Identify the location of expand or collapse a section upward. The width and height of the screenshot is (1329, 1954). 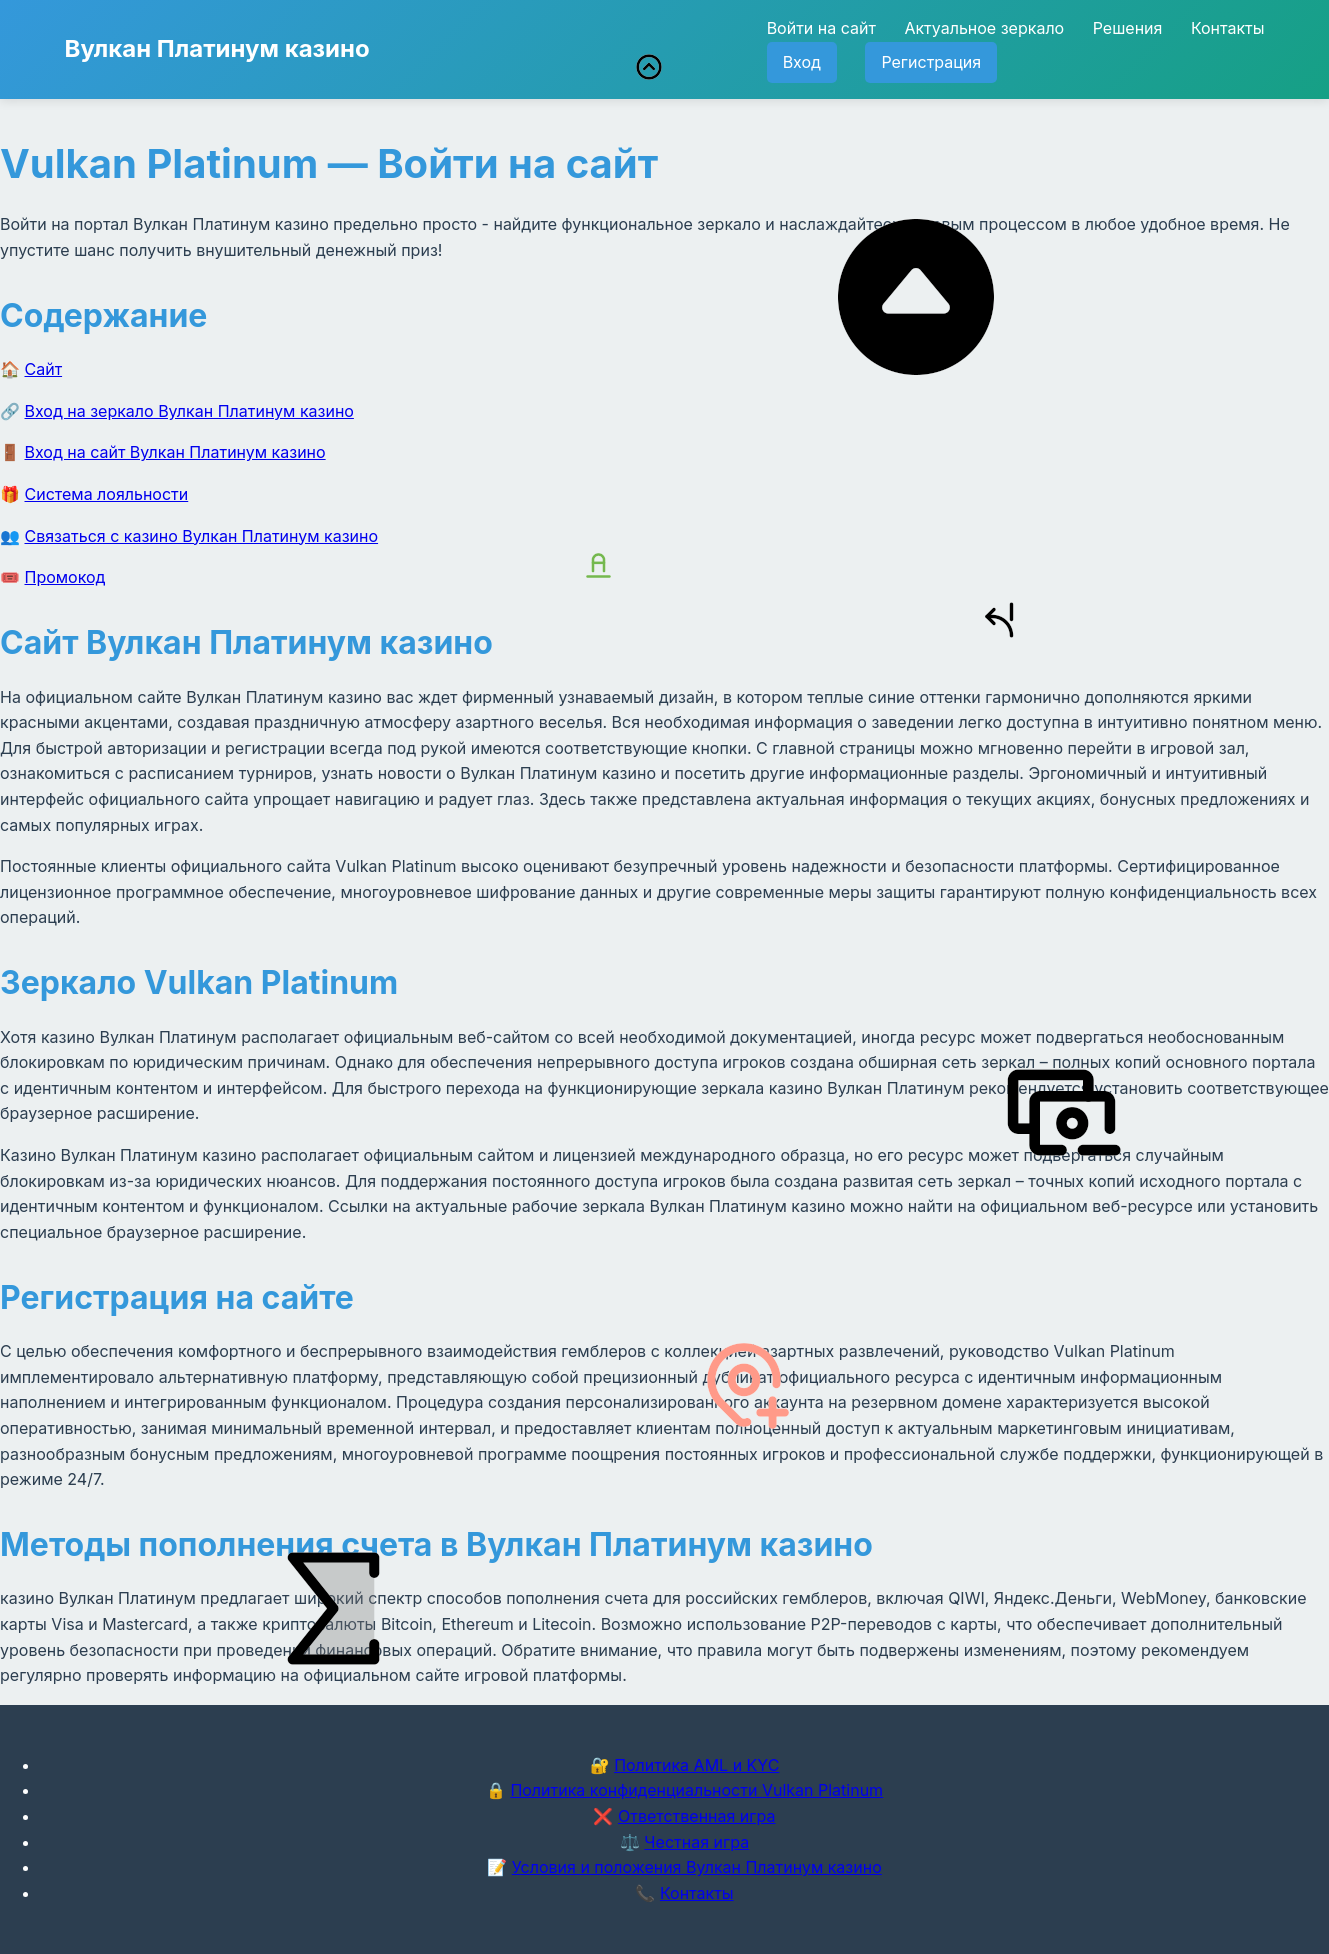
(916, 297).